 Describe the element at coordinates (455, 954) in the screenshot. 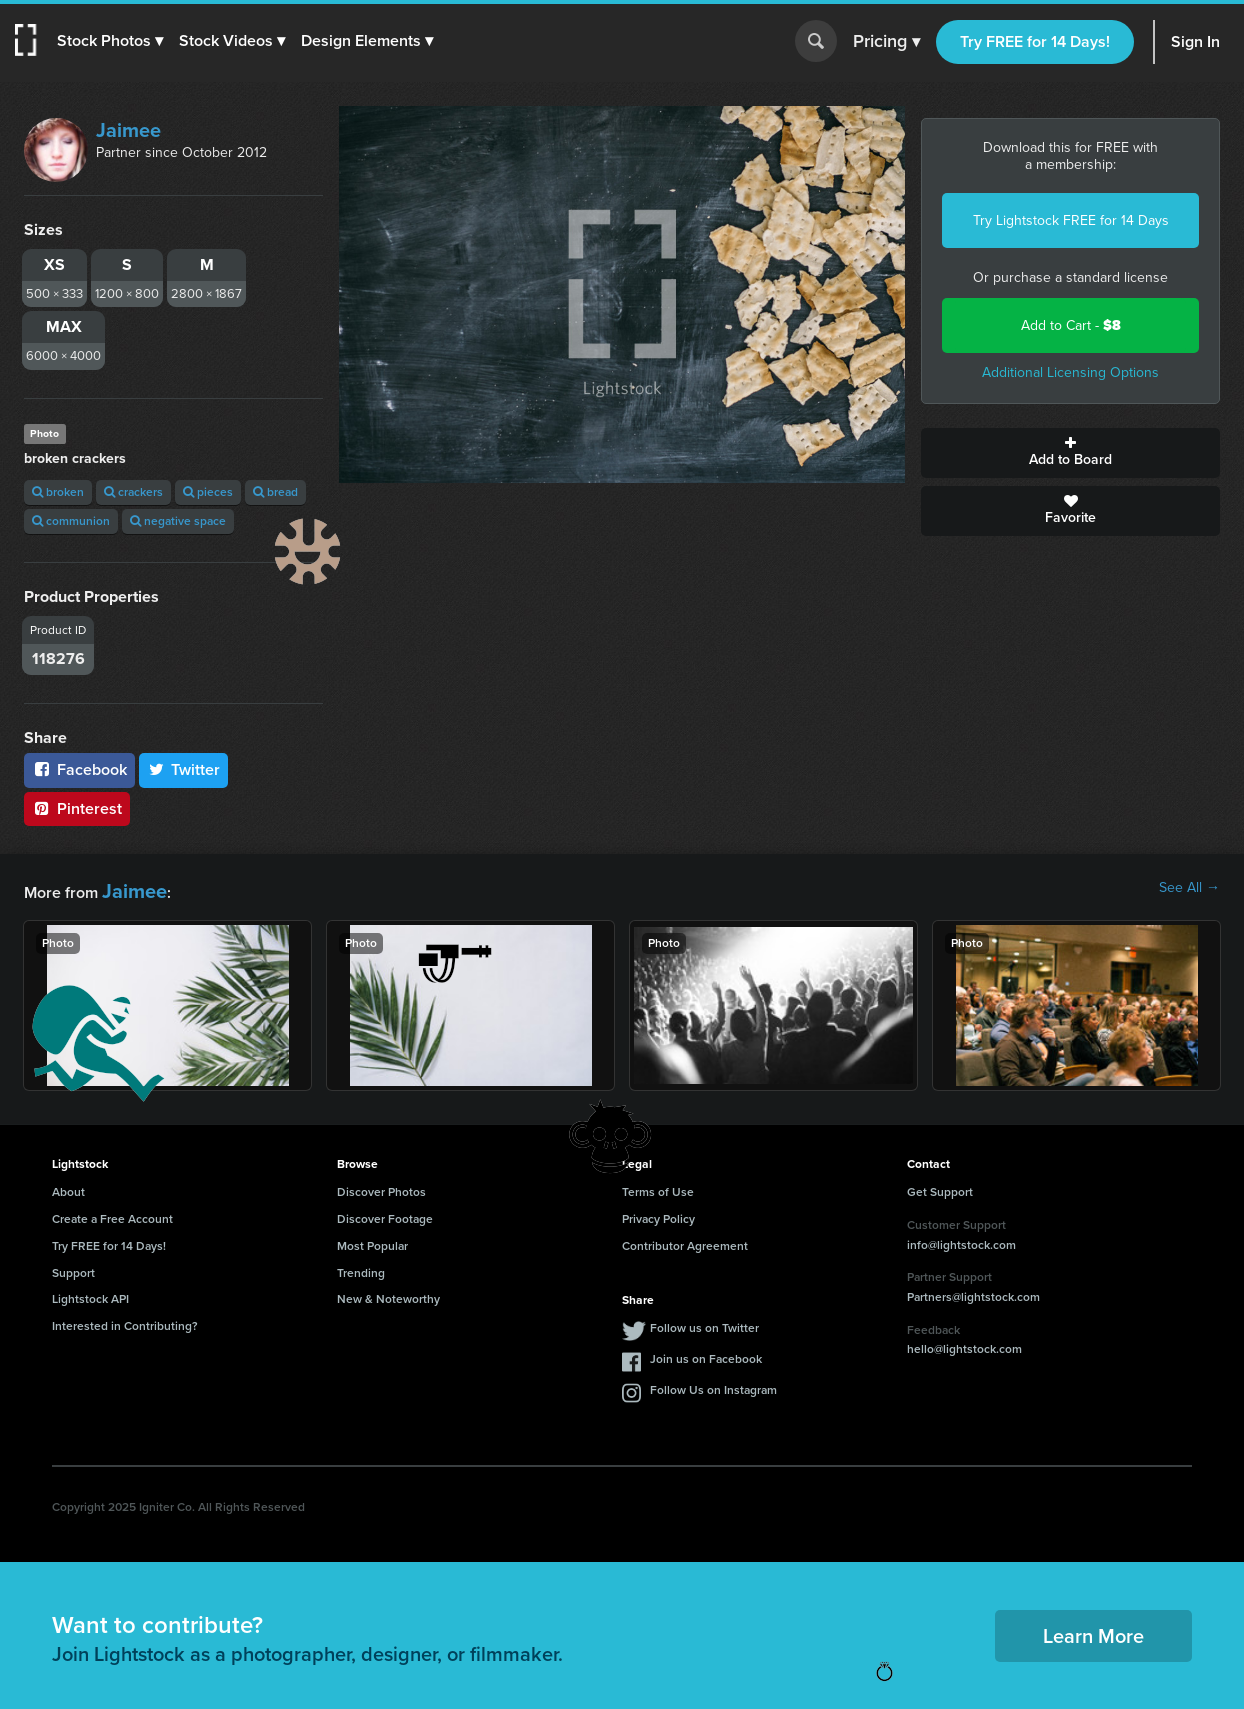

I see `select minigun weapon` at that location.